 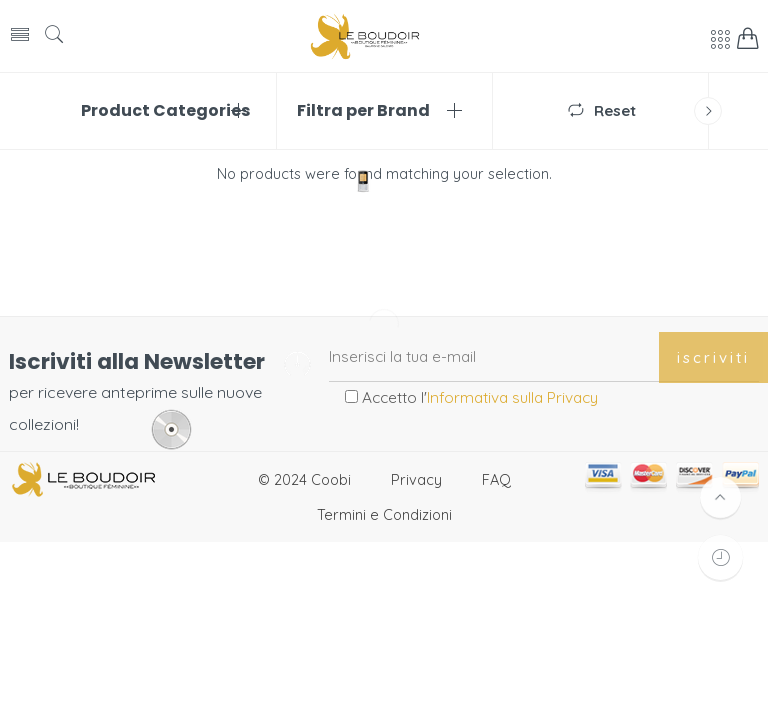 I want to click on access phone or calling features, so click(x=363, y=181).